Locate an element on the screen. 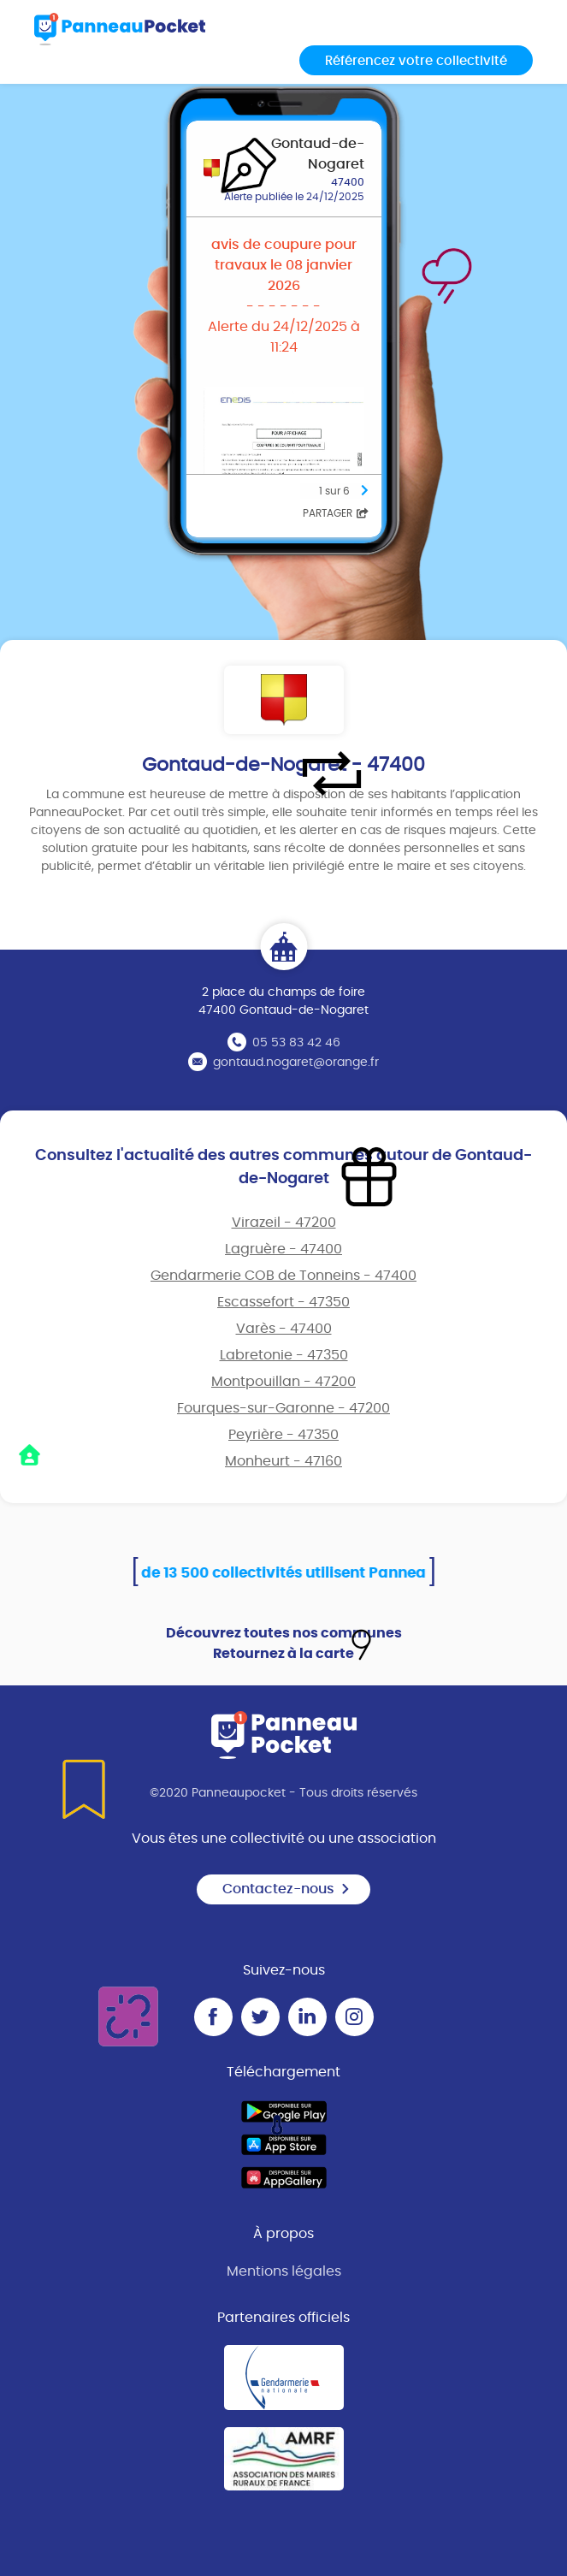 The image size is (567, 2576). view or redeem a gift is located at coordinates (369, 1176).